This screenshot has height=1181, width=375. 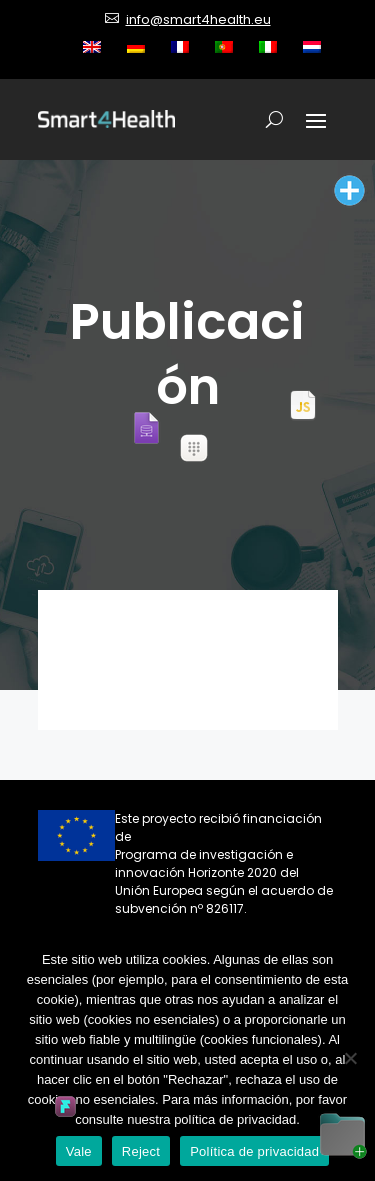 What do you see at coordinates (194, 448) in the screenshot?
I see `open the phone dialpad` at bounding box center [194, 448].